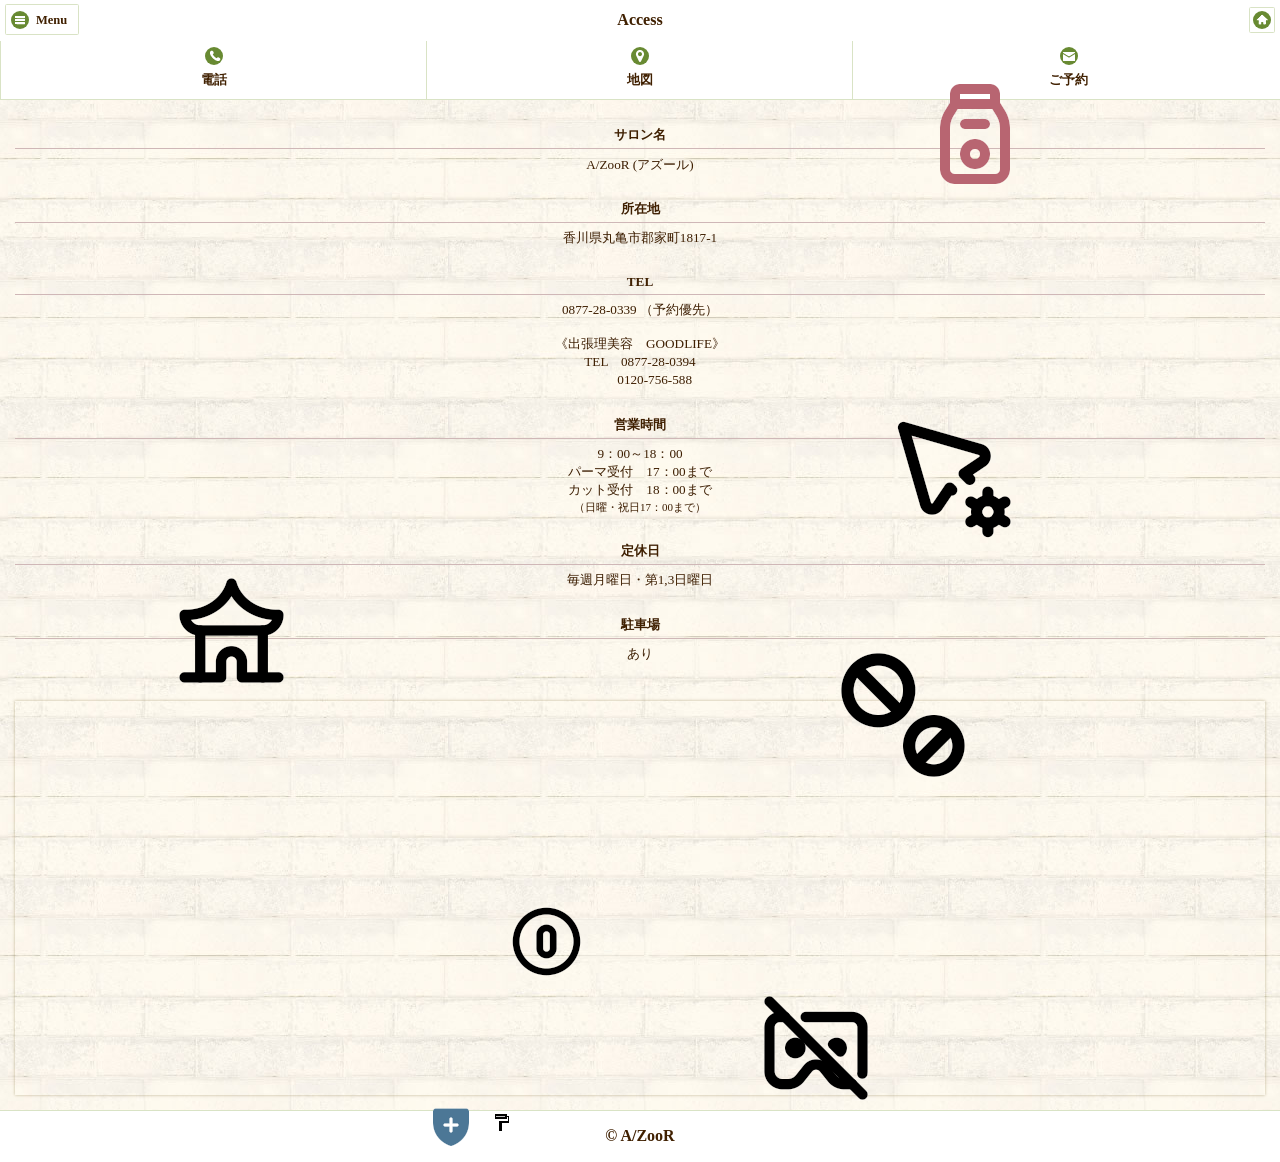  Describe the element at coordinates (816, 1048) in the screenshot. I see `disable VR or cardboard viewer mode` at that location.